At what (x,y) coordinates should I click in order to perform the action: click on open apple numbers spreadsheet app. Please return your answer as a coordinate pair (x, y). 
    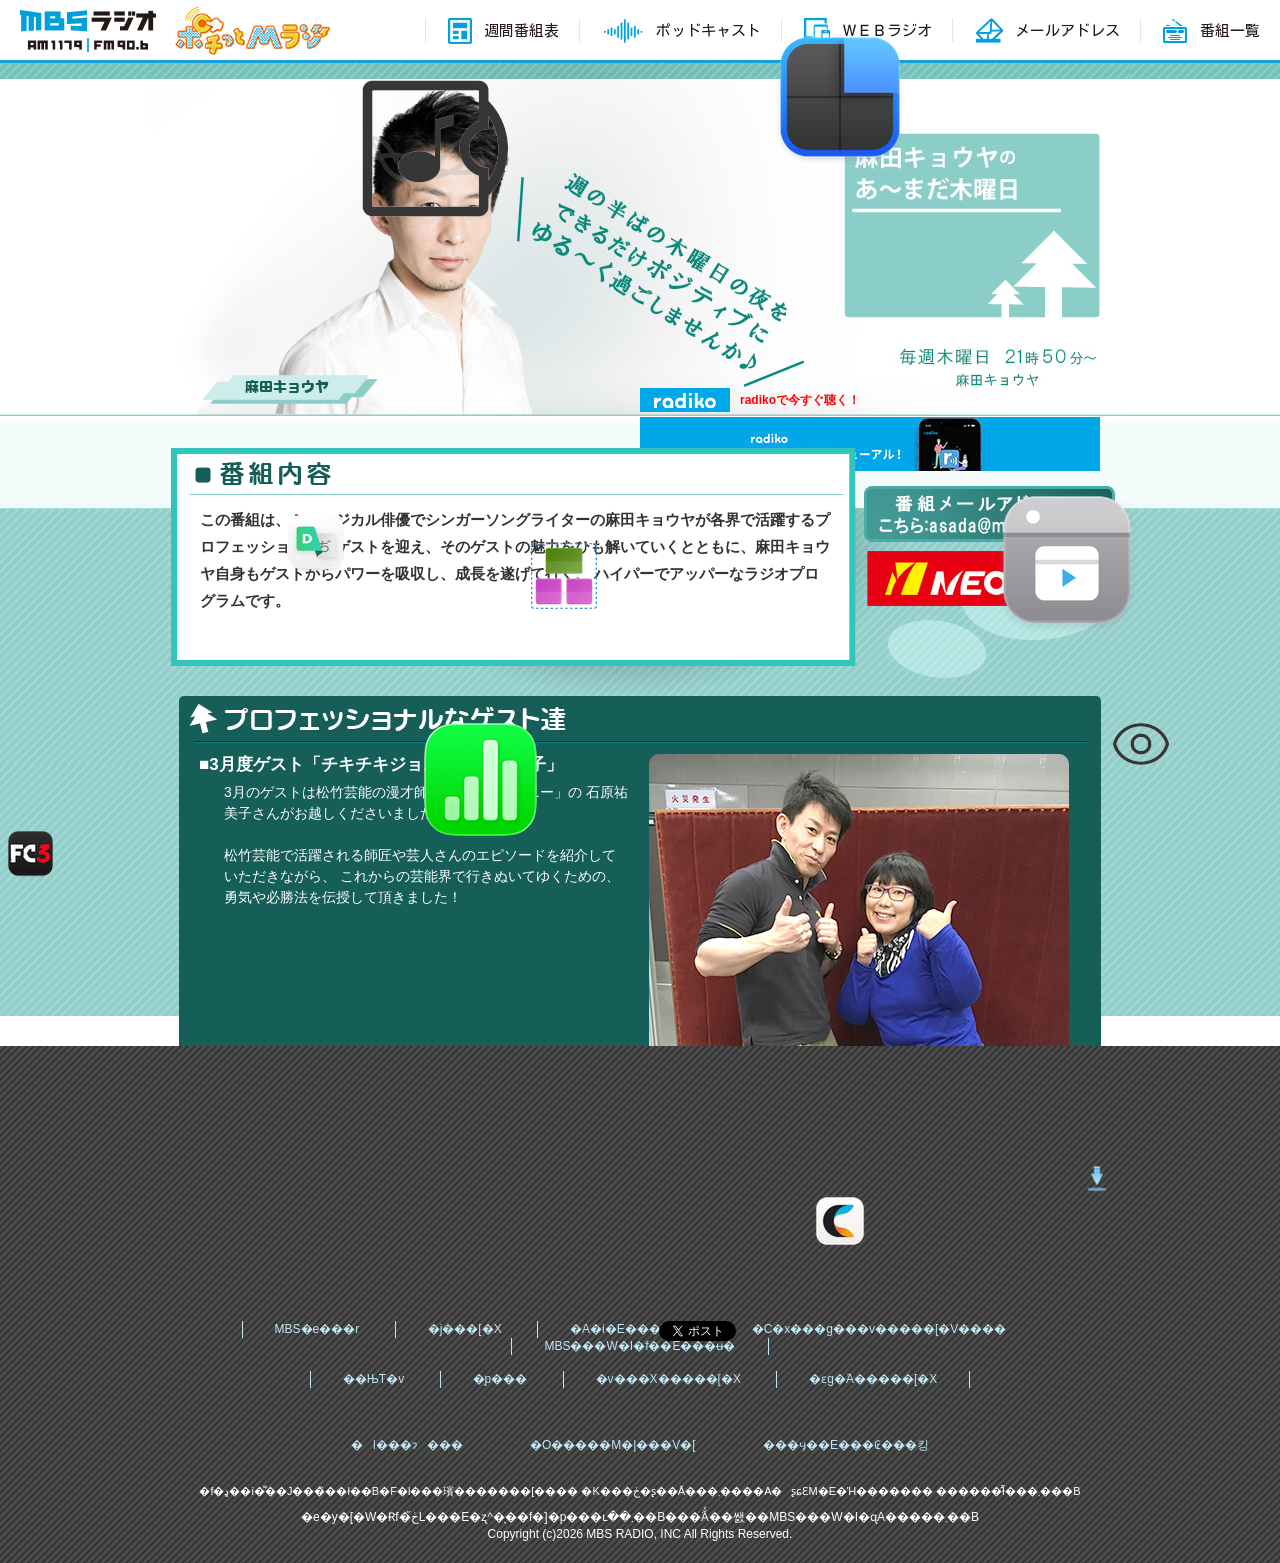
    Looking at the image, I should click on (480, 779).